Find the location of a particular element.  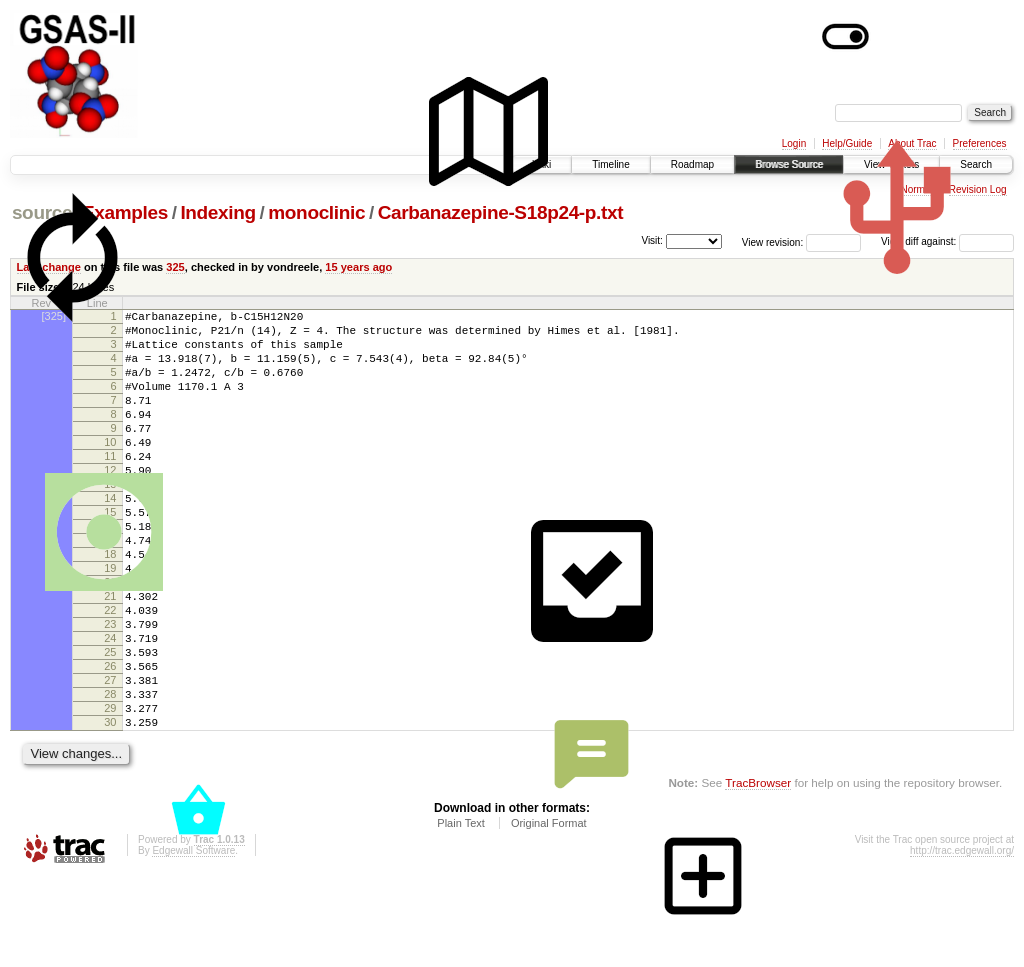

add a new file to the diff is located at coordinates (703, 876).